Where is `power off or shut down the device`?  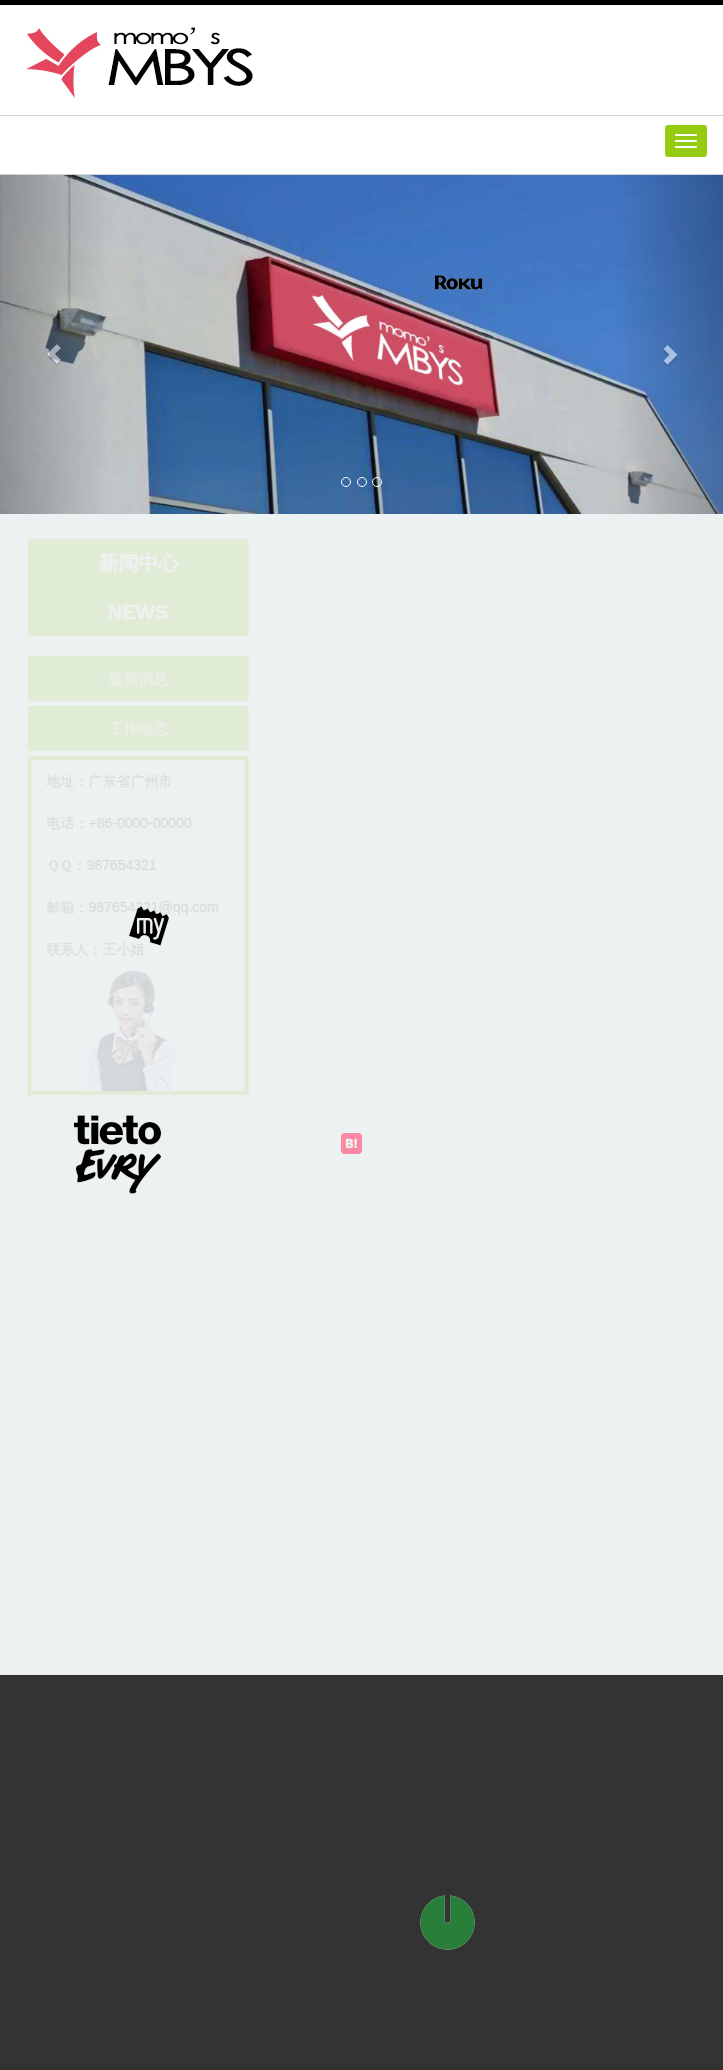 power off or shut down the device is located at coordinates (447, 1922).